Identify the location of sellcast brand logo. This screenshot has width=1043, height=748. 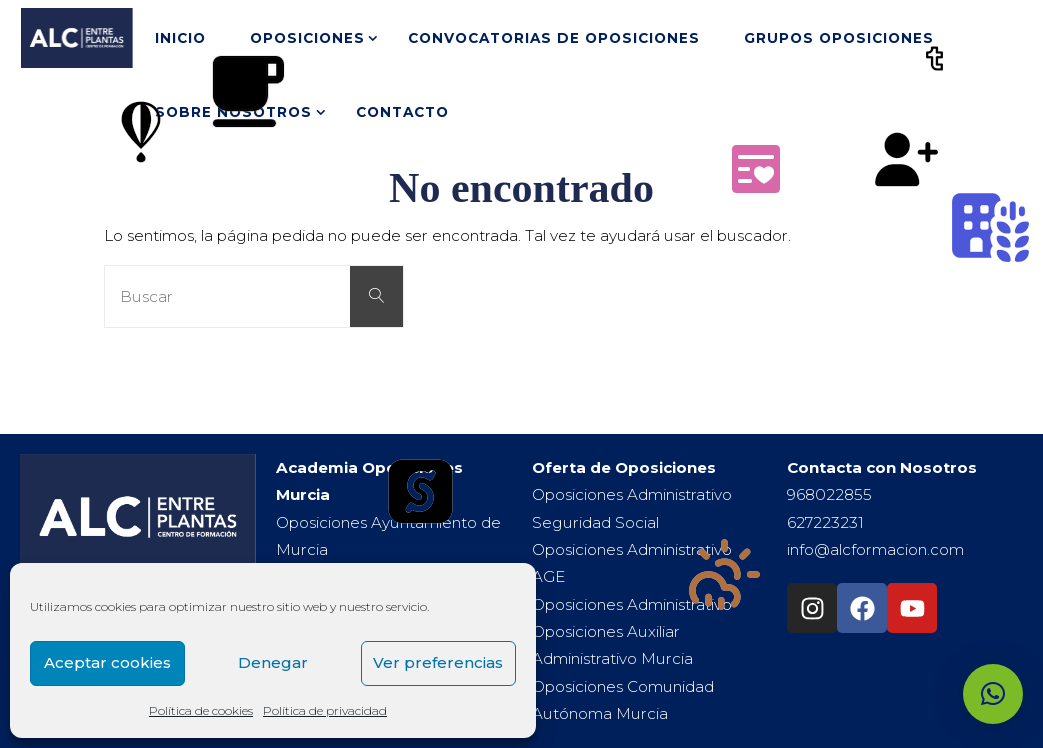
(420, 491).